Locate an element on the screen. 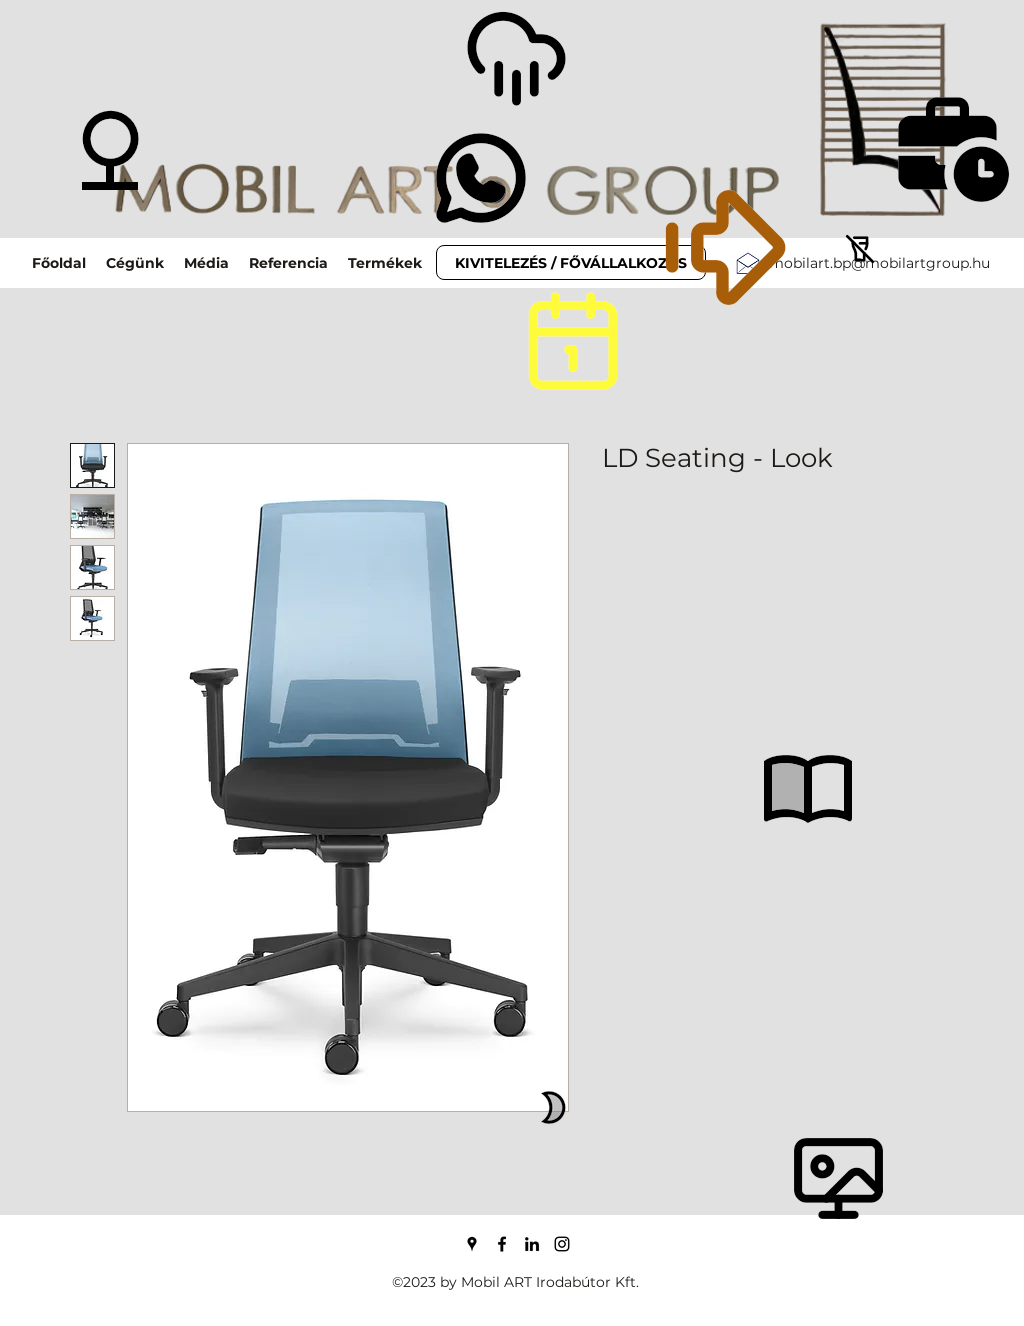 The width and height of the screenshot is (1024, 1326). import contacts from address book is located at coordinates (808, 785).